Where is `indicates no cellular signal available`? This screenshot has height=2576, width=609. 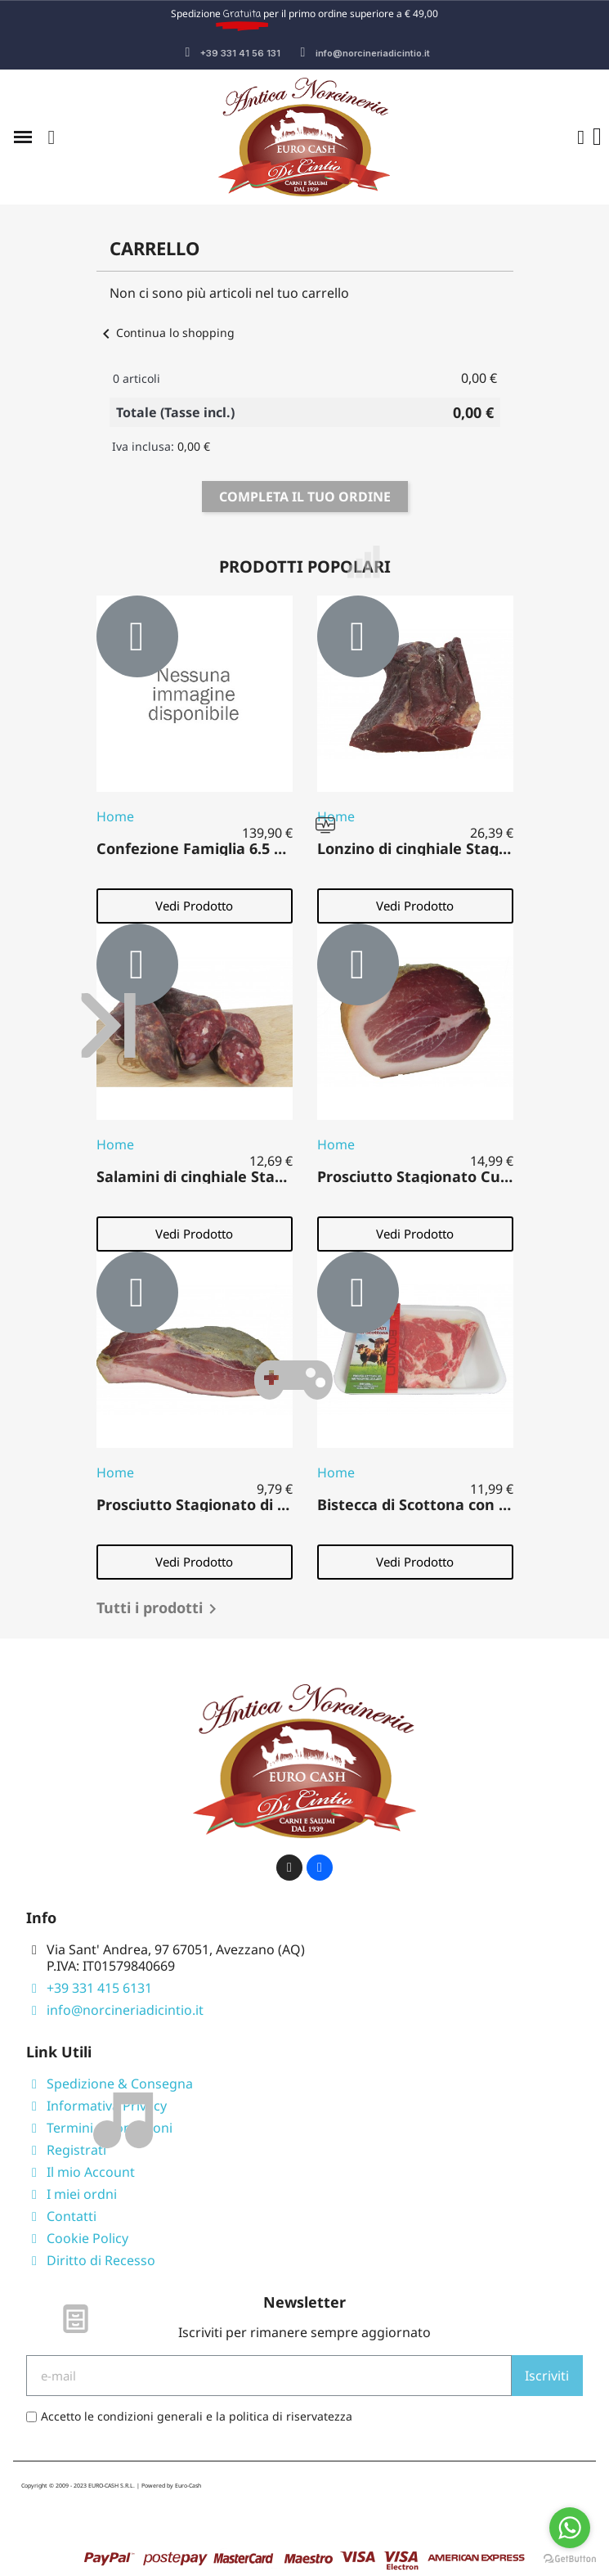 indicates no cellular signal available is located at coordinates (365, 563).